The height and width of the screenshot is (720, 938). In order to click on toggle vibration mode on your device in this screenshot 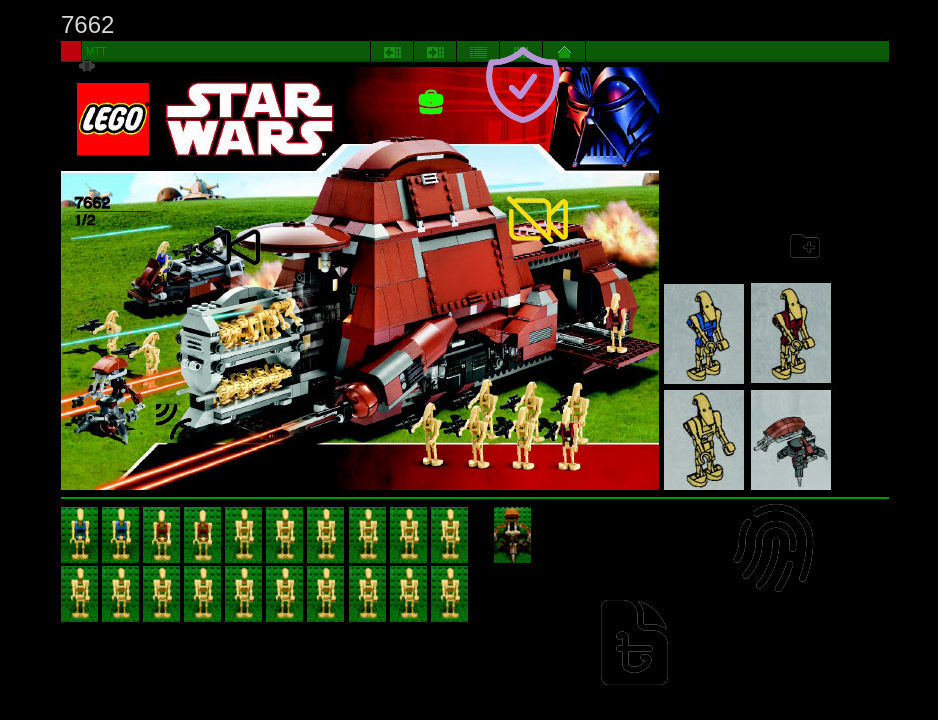, I will do `click(87, 66)`.